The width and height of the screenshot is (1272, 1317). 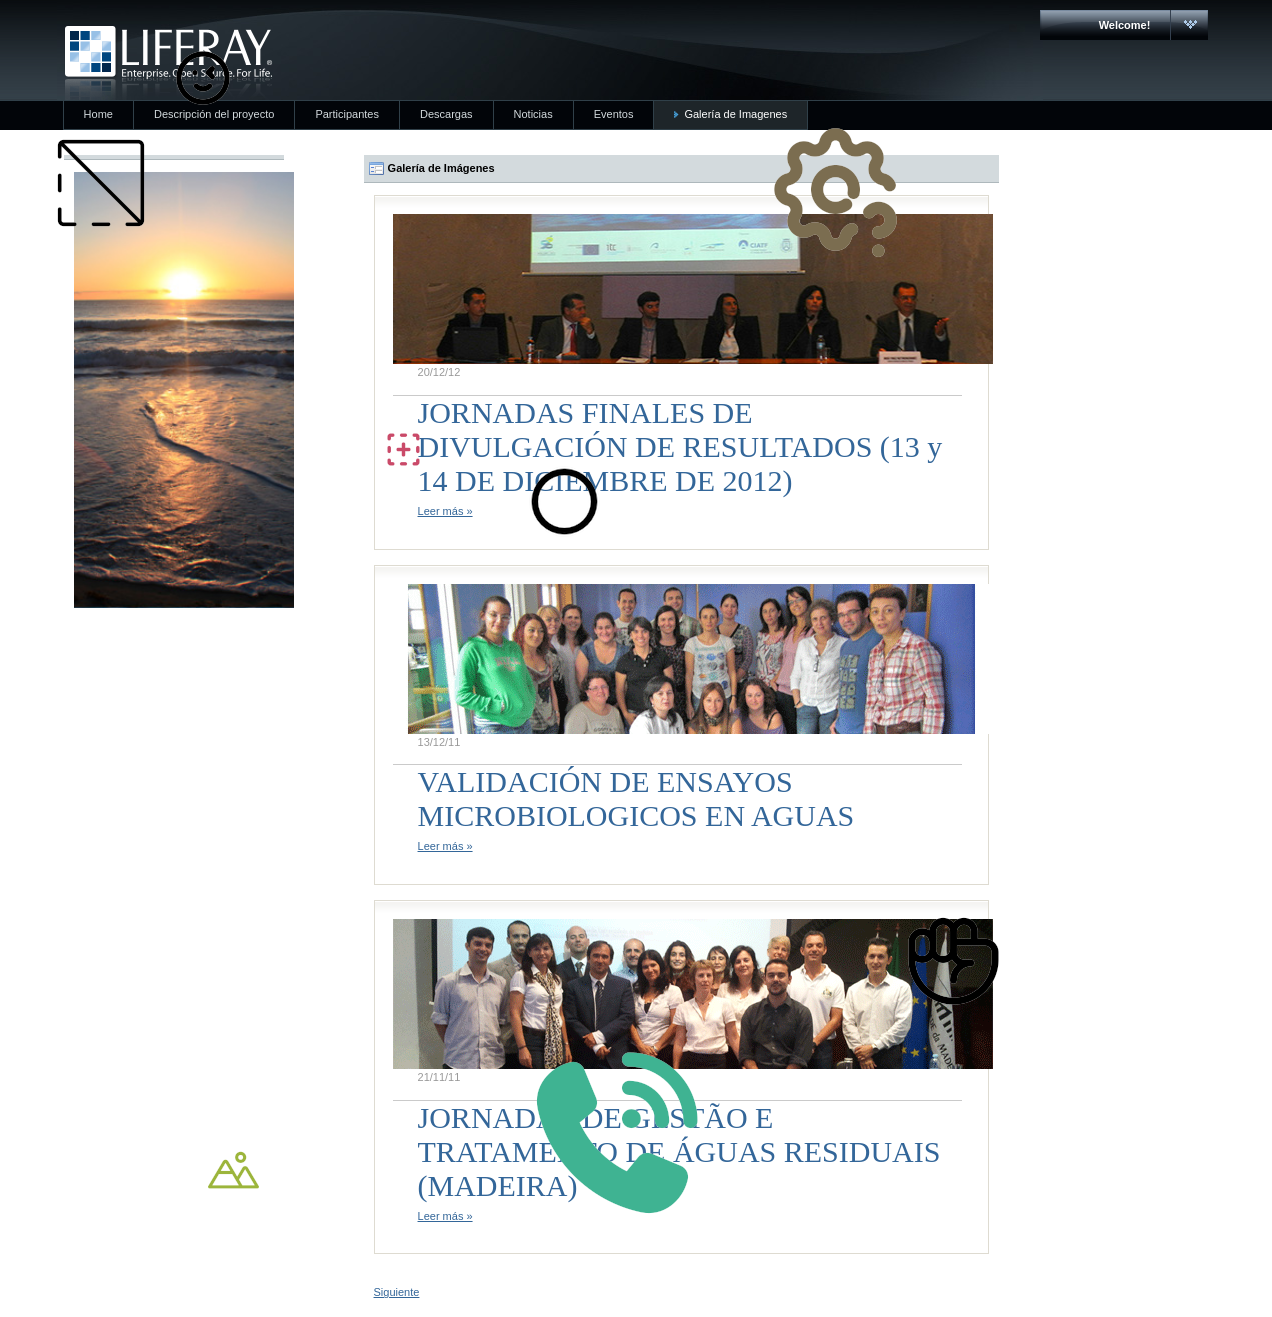 What do you see at coordinates (233, 1172) in the screenshot?
I see `view landscape or nature photos` at bounding box center [233, 1172].